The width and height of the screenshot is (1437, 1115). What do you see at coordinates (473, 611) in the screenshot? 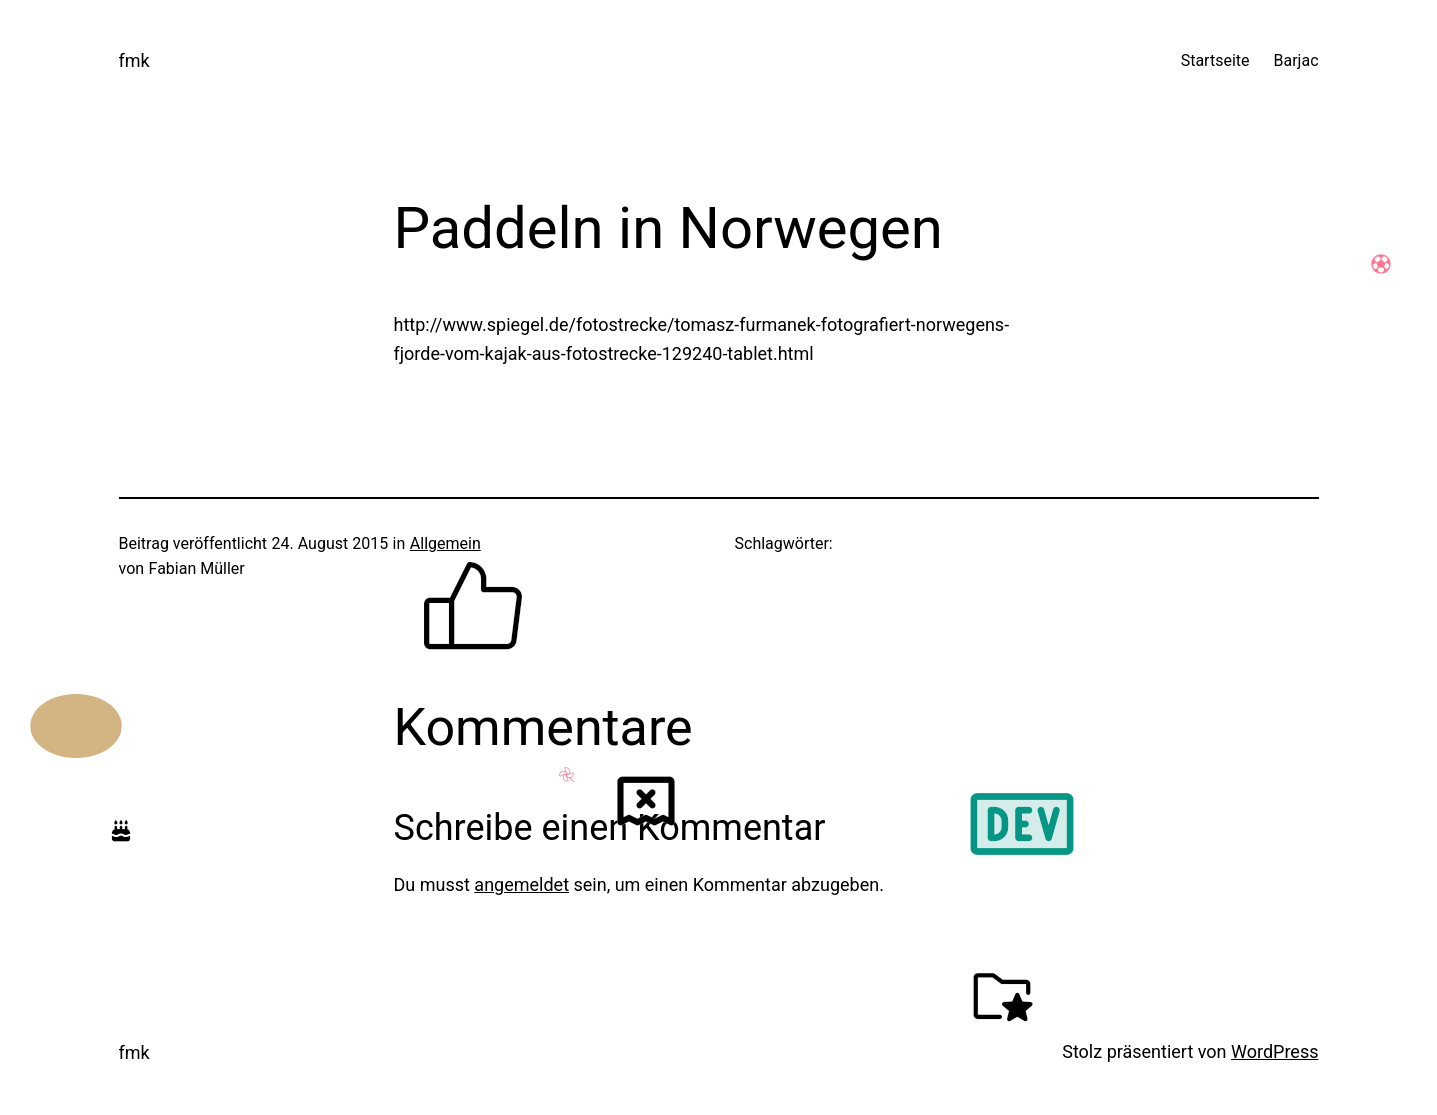
I see `like or approve content` at bounding box center [473, 611].